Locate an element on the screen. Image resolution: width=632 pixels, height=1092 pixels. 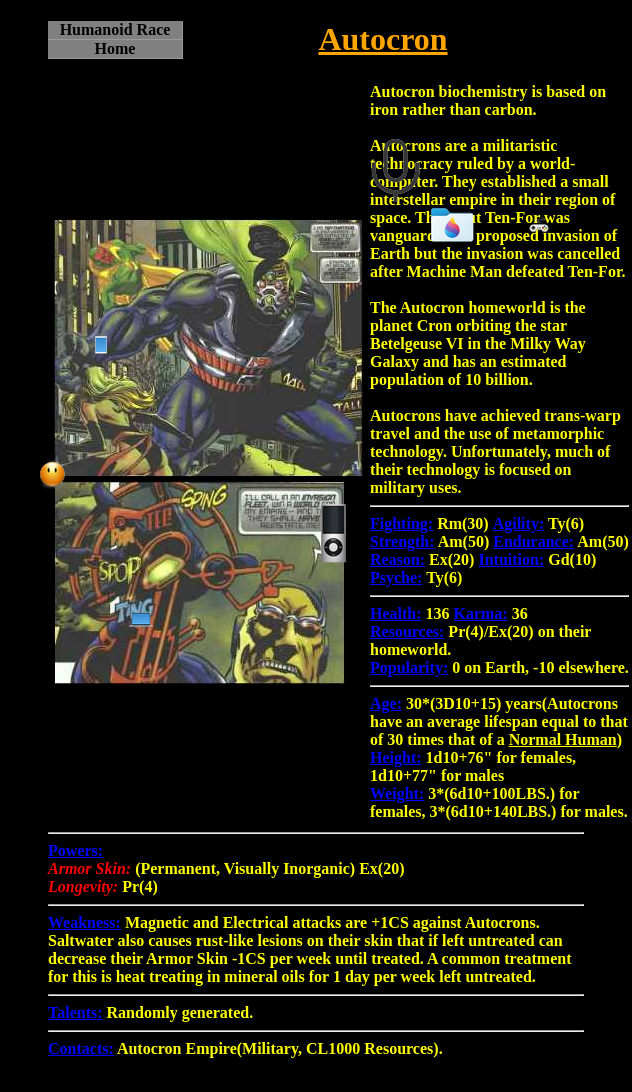
access microphone settings is located at coordinates (395, 170).